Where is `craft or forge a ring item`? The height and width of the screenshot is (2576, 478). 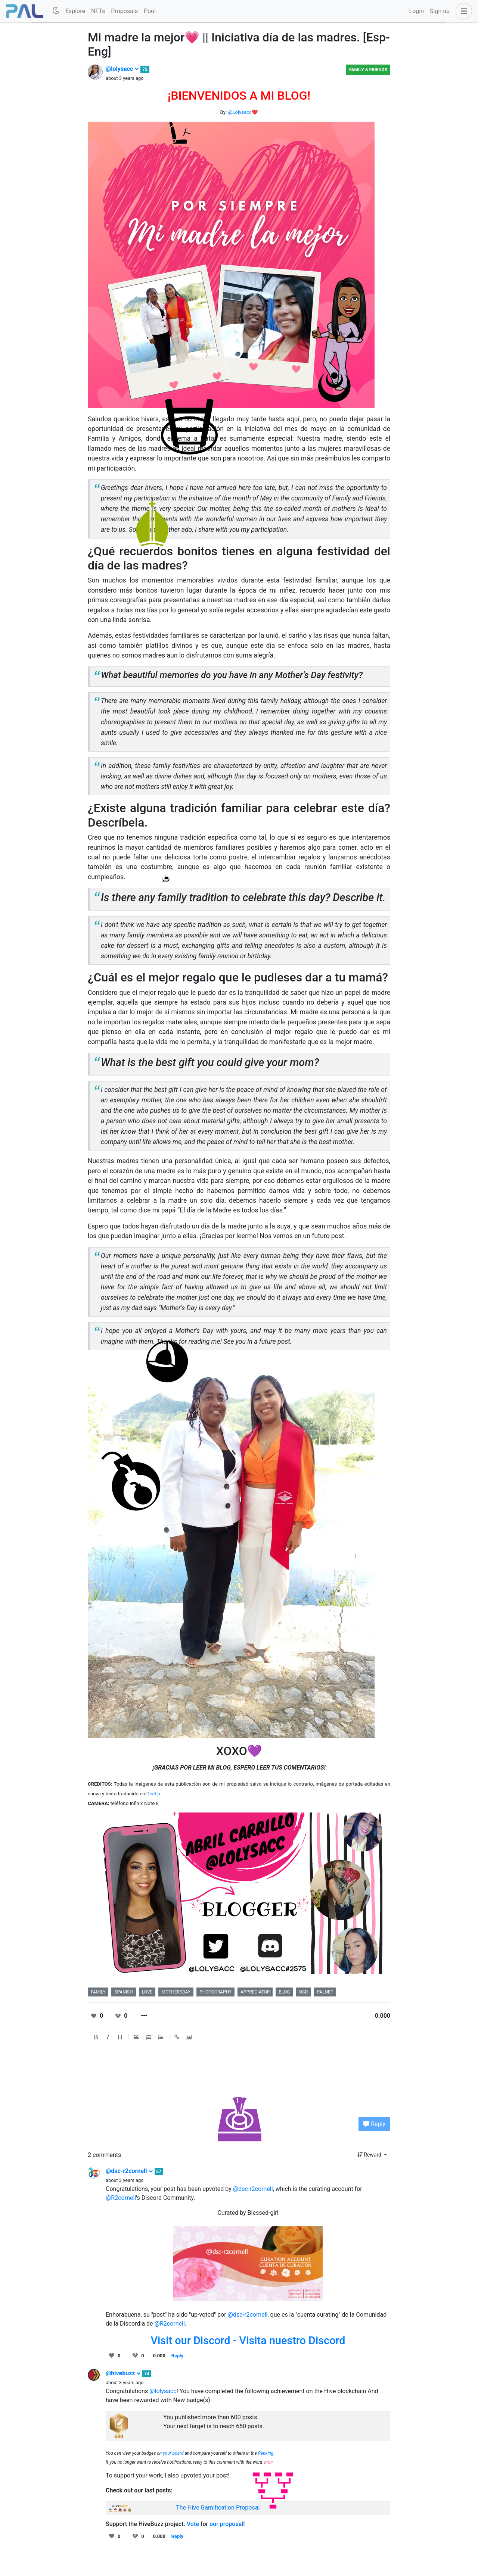 craft or forge a ring item is located at coordinates (239, 2118).